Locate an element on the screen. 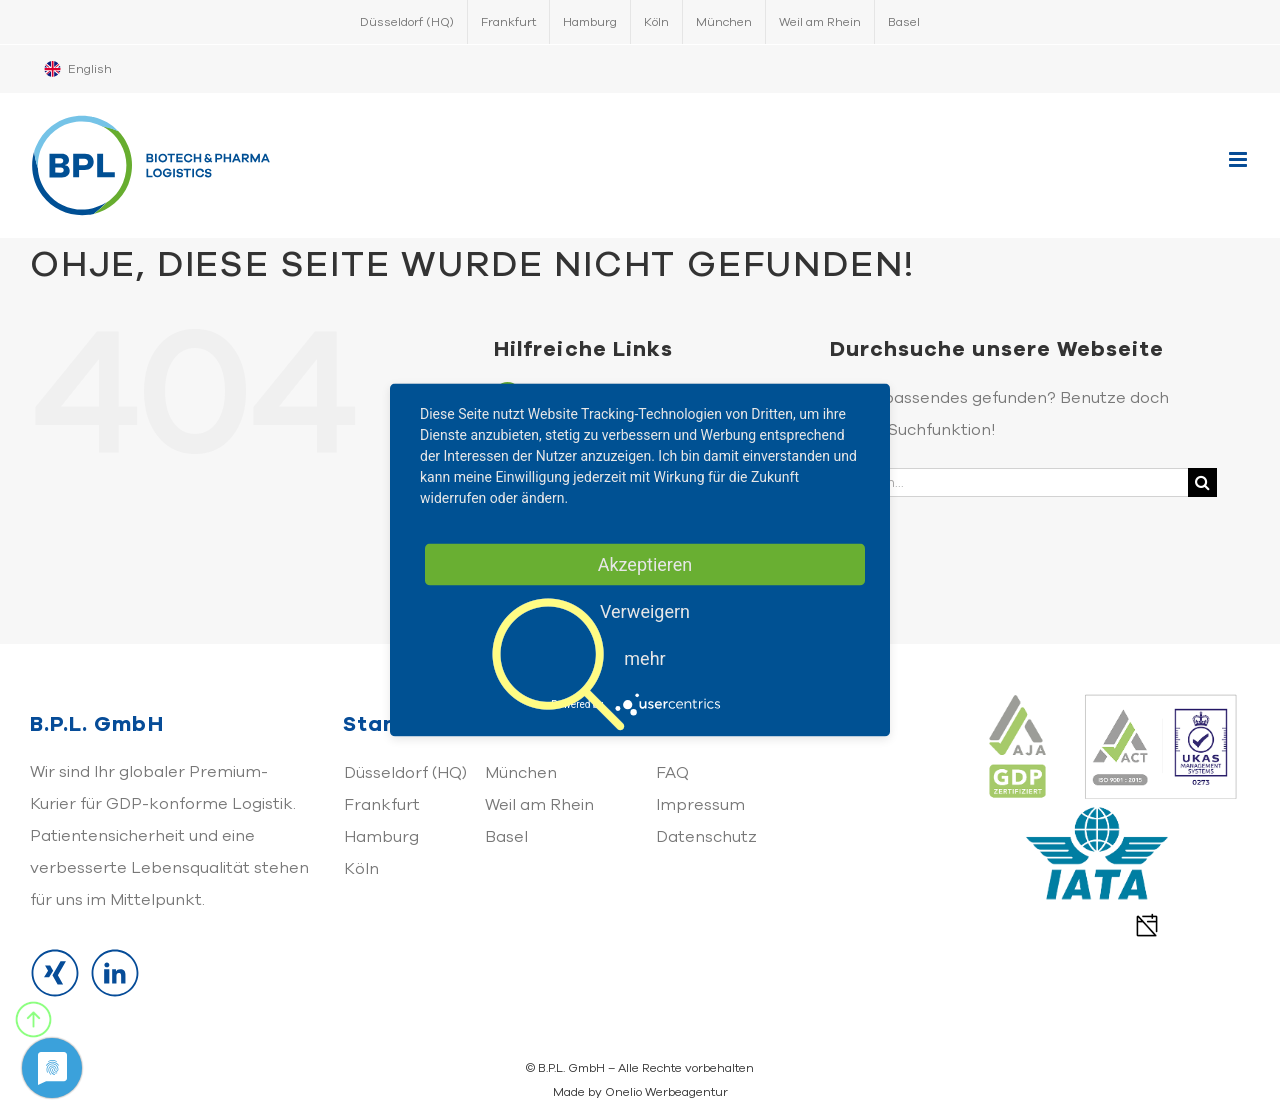 Image resolution: width=1280 pixels, height=1120 pixels. search for content or items is located at coordinates (558, 664).